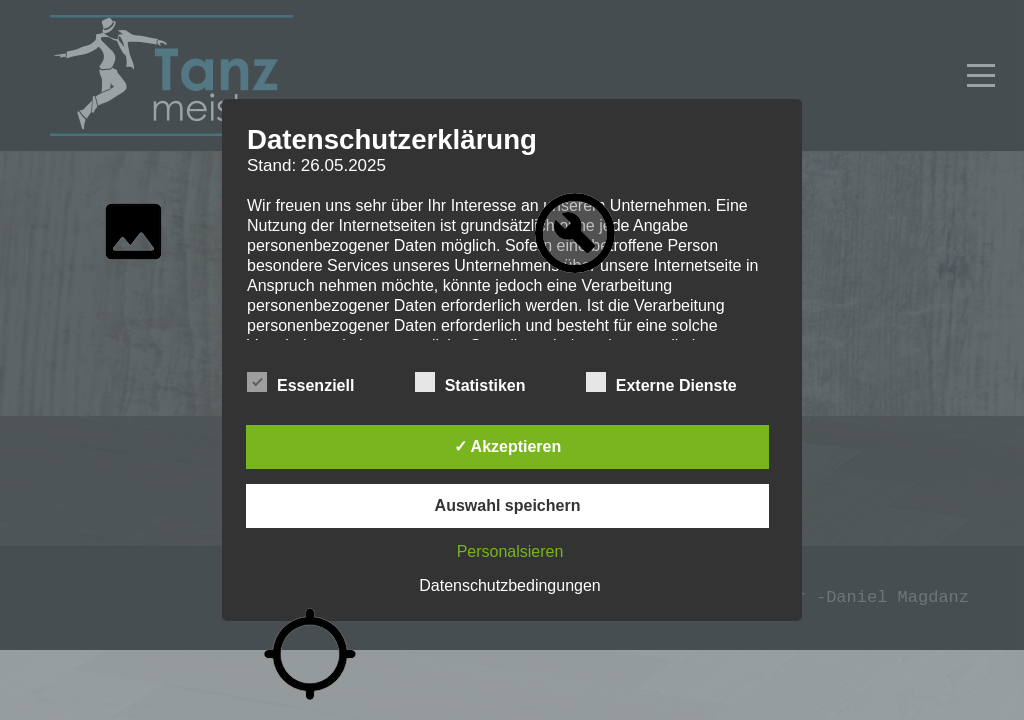 This screenshot has height=720, width=1024. What do you see at coordinates (133, 231) in the screenshot?
I see `view image or photo` at bounding box center [133, 231].